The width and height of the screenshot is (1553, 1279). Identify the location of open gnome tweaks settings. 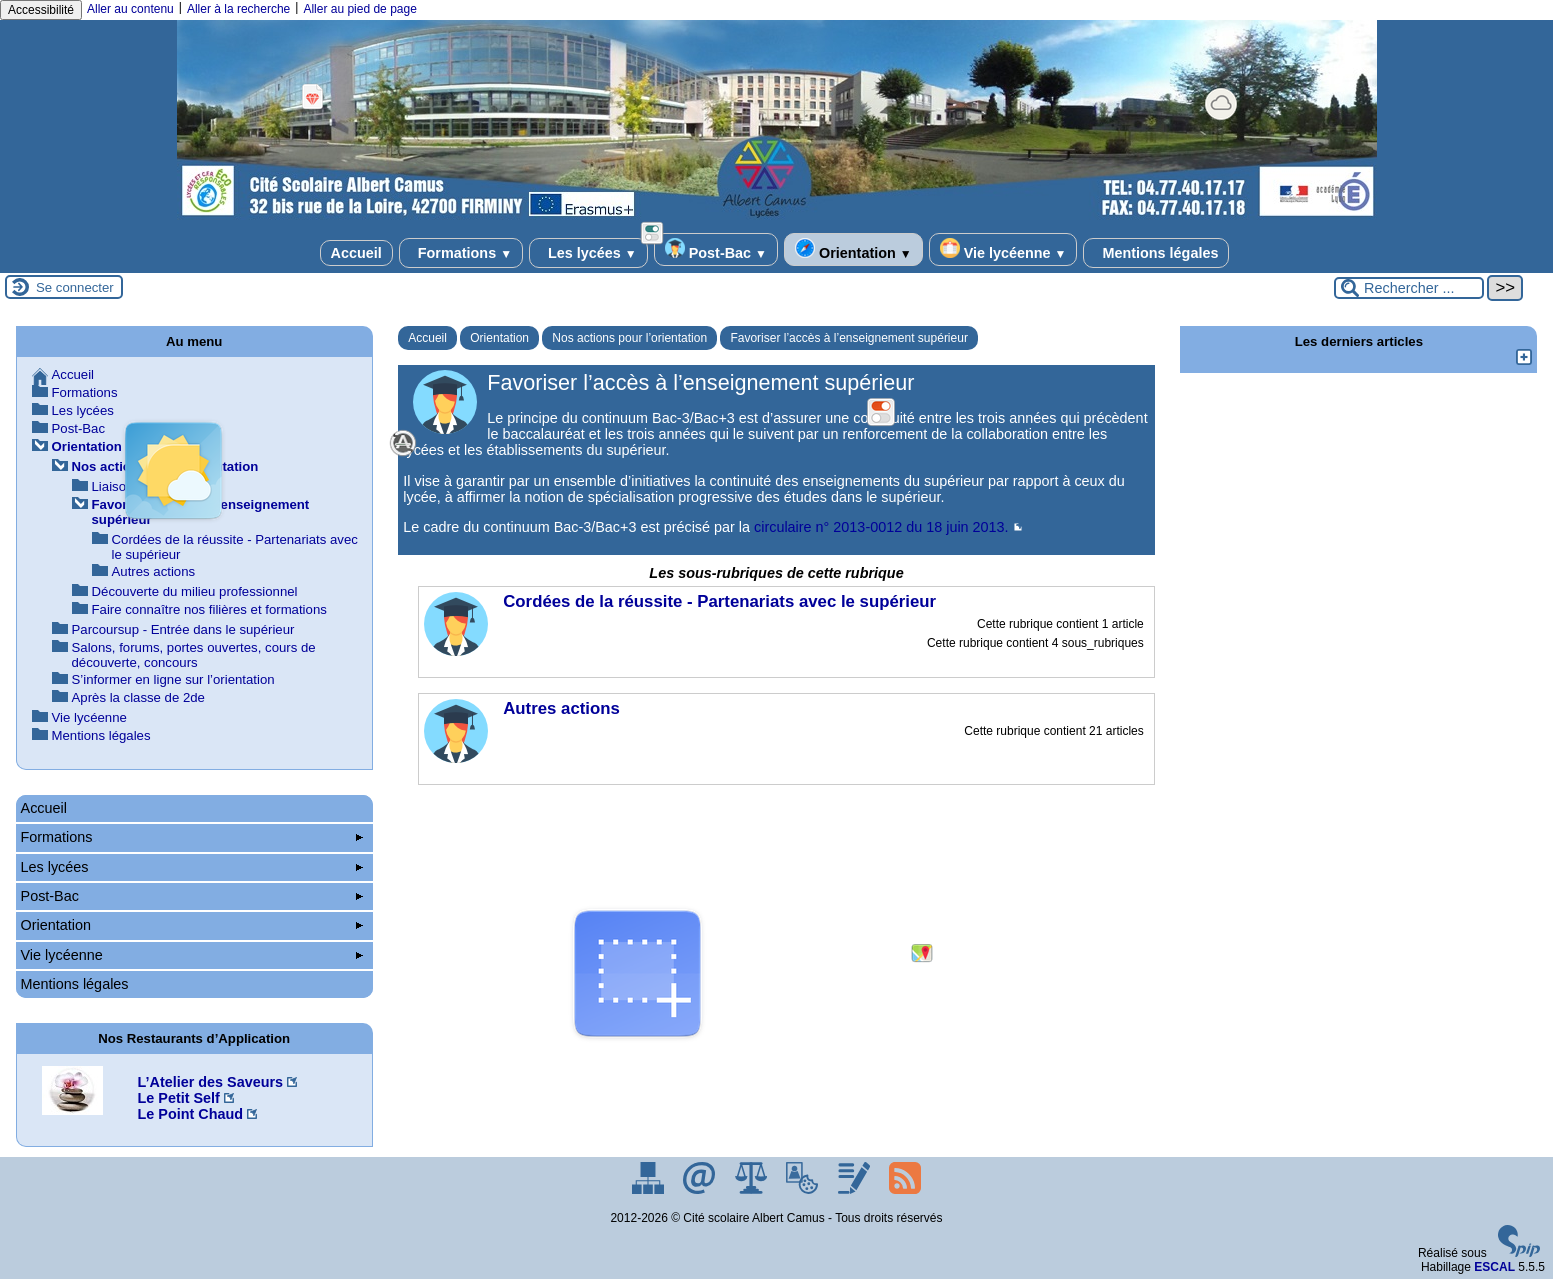
(652, 233).